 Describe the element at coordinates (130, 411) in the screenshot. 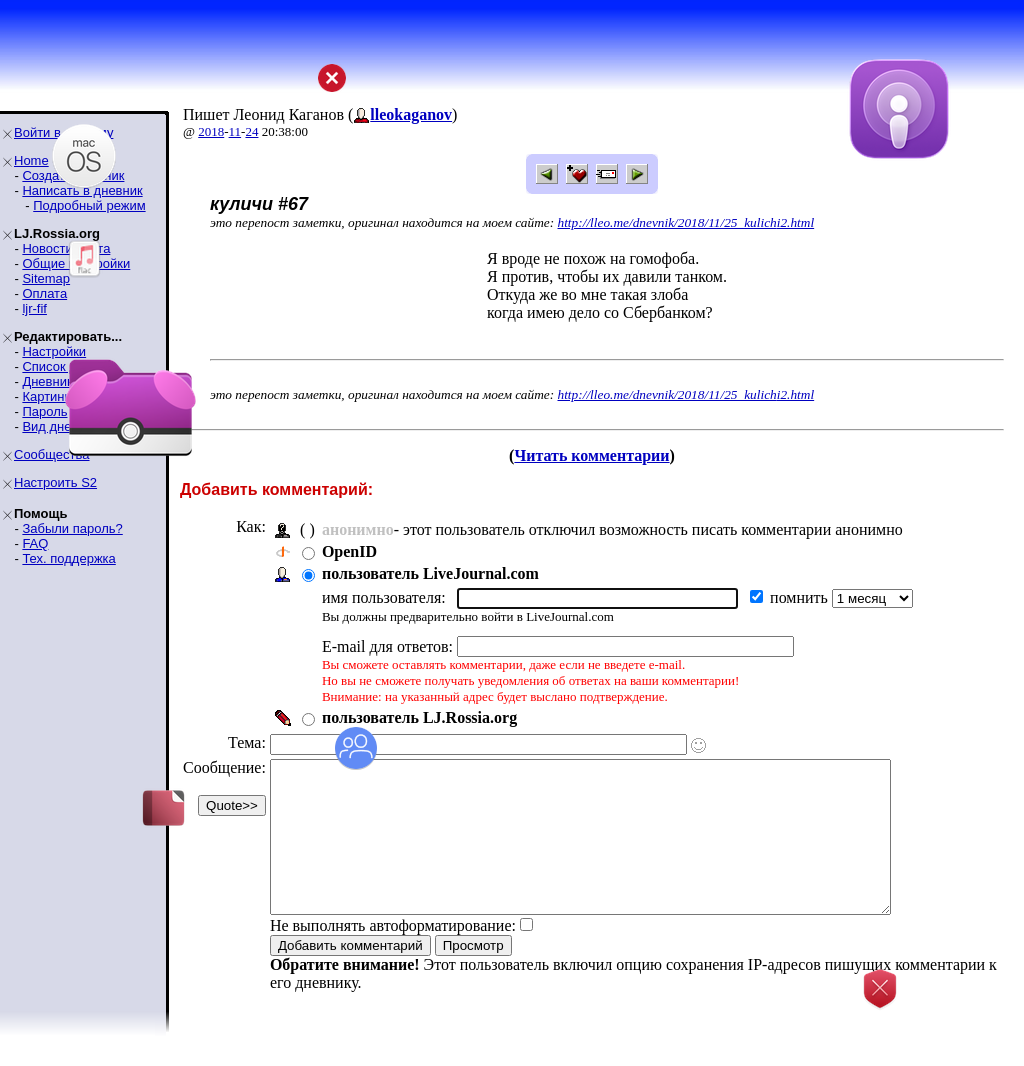

I see `open pokémon master ball themed folder` at that location.